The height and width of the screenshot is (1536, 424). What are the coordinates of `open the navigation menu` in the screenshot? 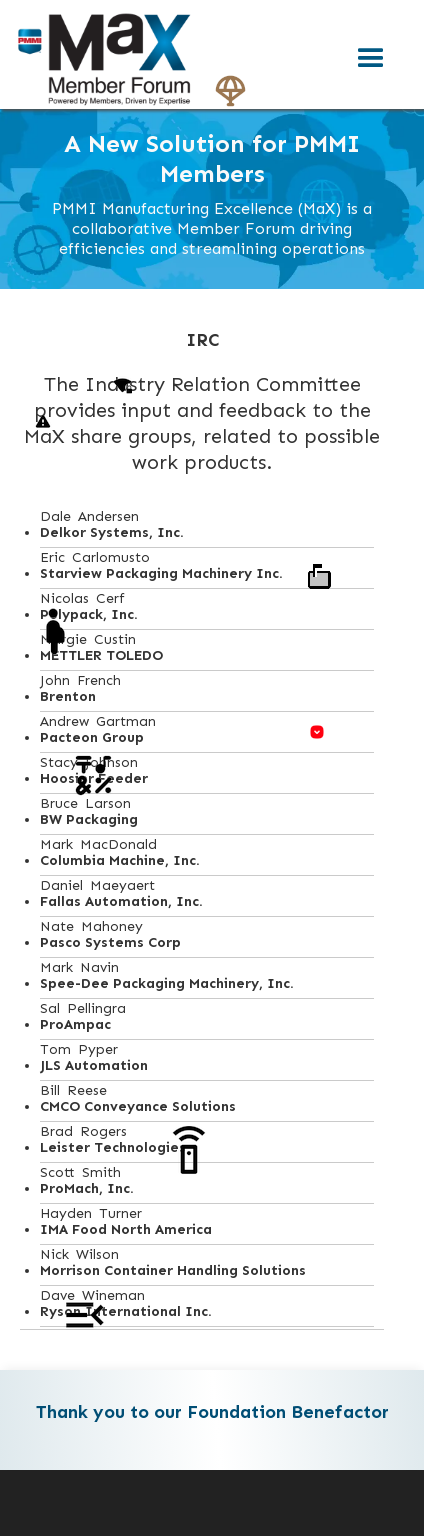 It's located at (85, 1315).